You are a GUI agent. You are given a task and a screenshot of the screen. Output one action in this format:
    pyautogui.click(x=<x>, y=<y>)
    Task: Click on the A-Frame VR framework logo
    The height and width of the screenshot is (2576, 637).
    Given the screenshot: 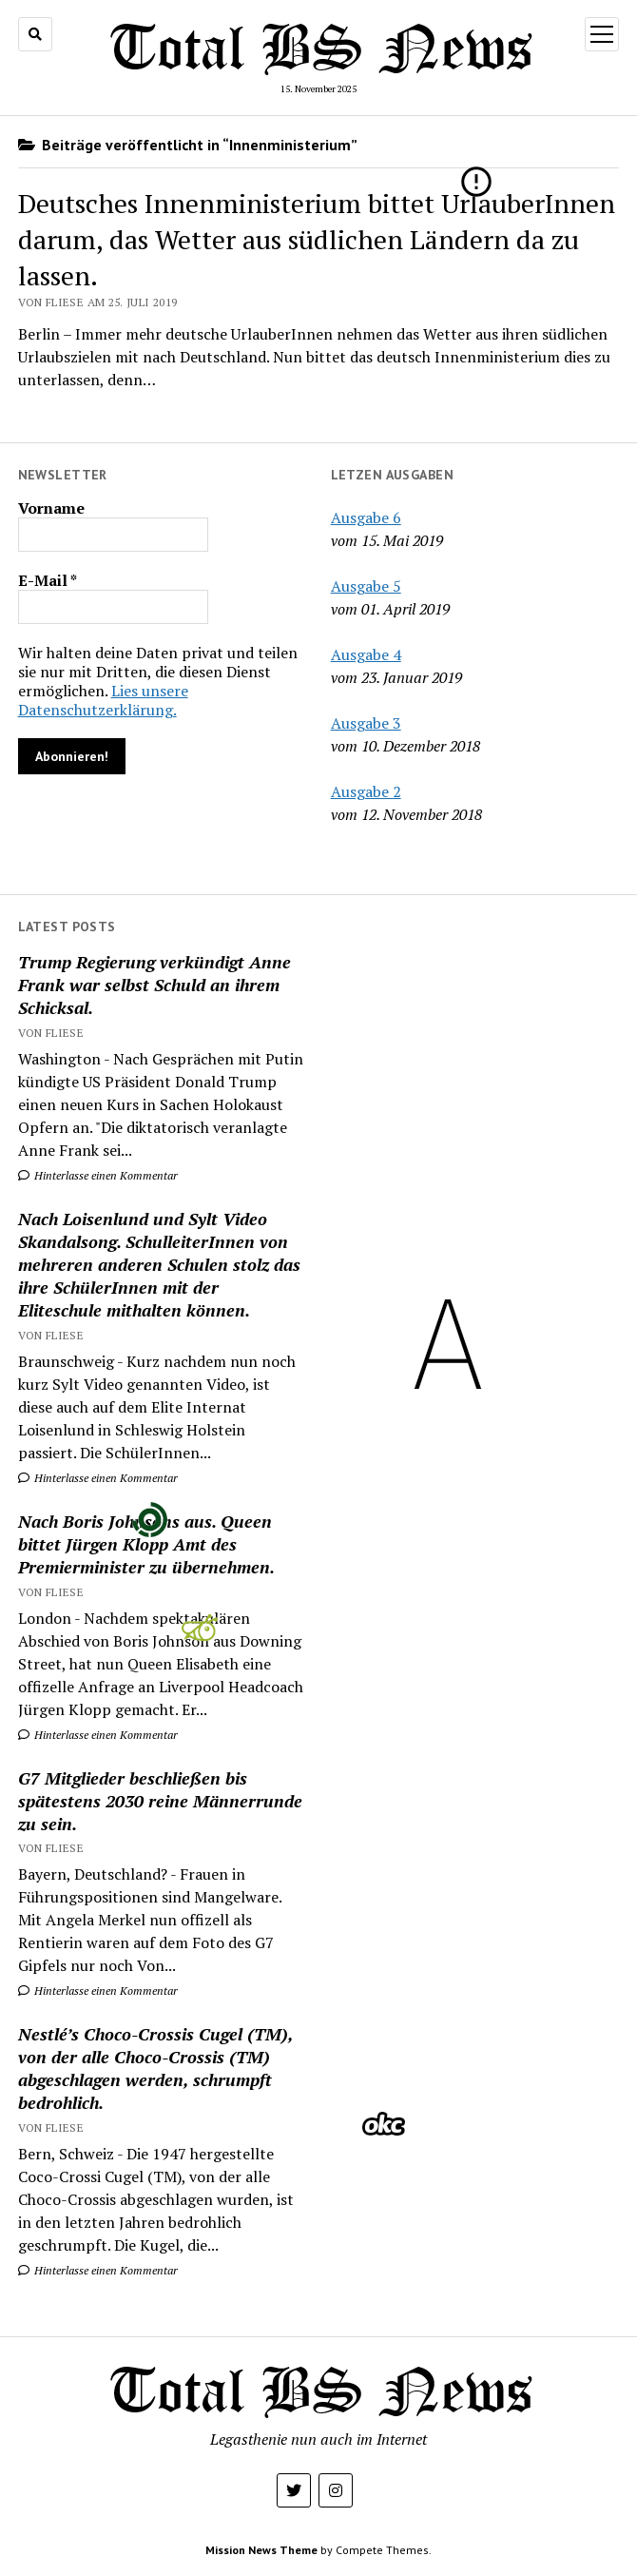 What is the action you would take?
    pyautogui.click(x=448, y=1344)
    